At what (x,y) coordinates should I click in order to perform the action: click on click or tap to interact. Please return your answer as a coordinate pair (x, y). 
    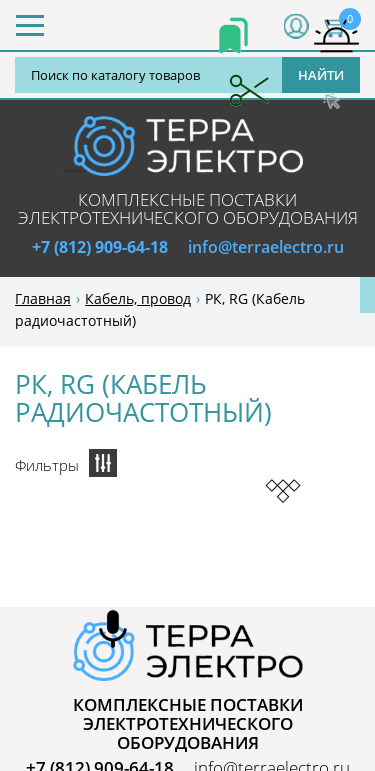
    Looking at the image, I should click on (332, 101).